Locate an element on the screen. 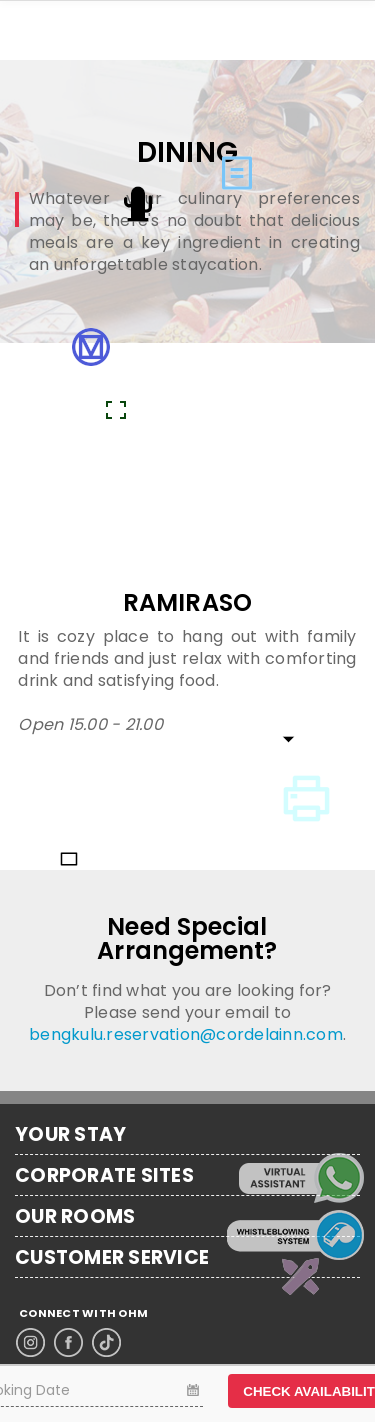  view invoice or billing details is located at coordinates (237, 173).